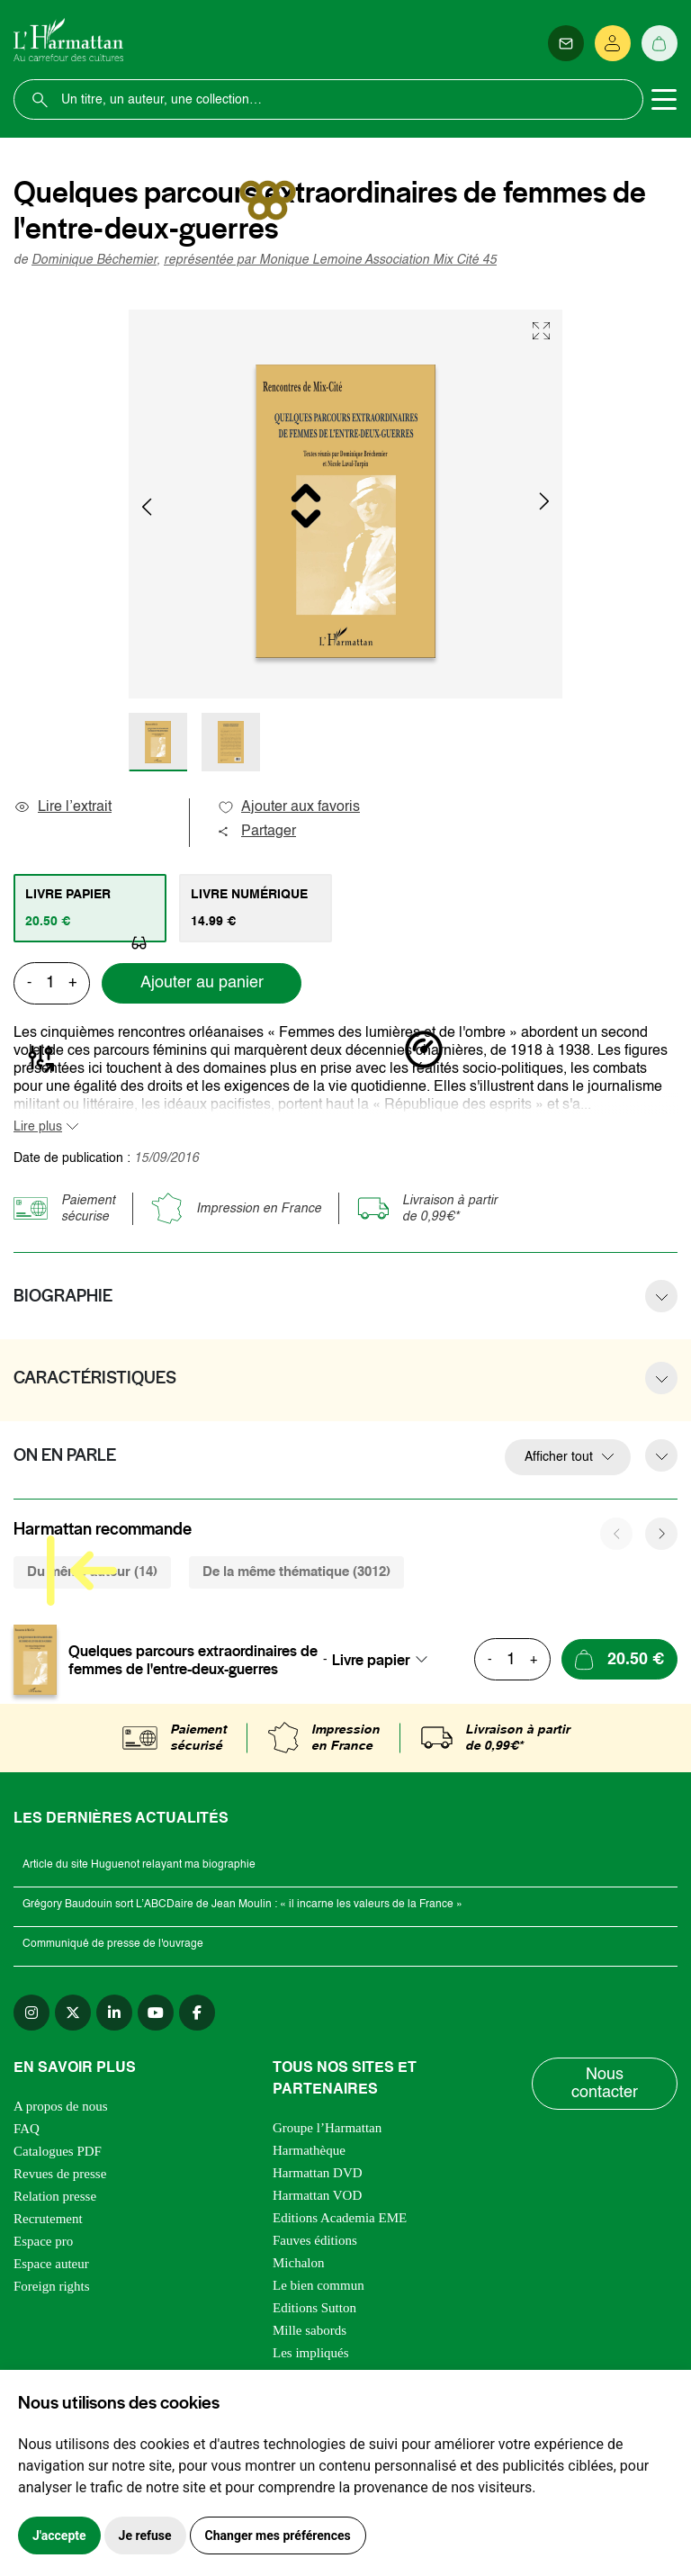  Describe the element at coordinates (267, 200) in the screenshot. I see `view olympics-related content or events` at that location.